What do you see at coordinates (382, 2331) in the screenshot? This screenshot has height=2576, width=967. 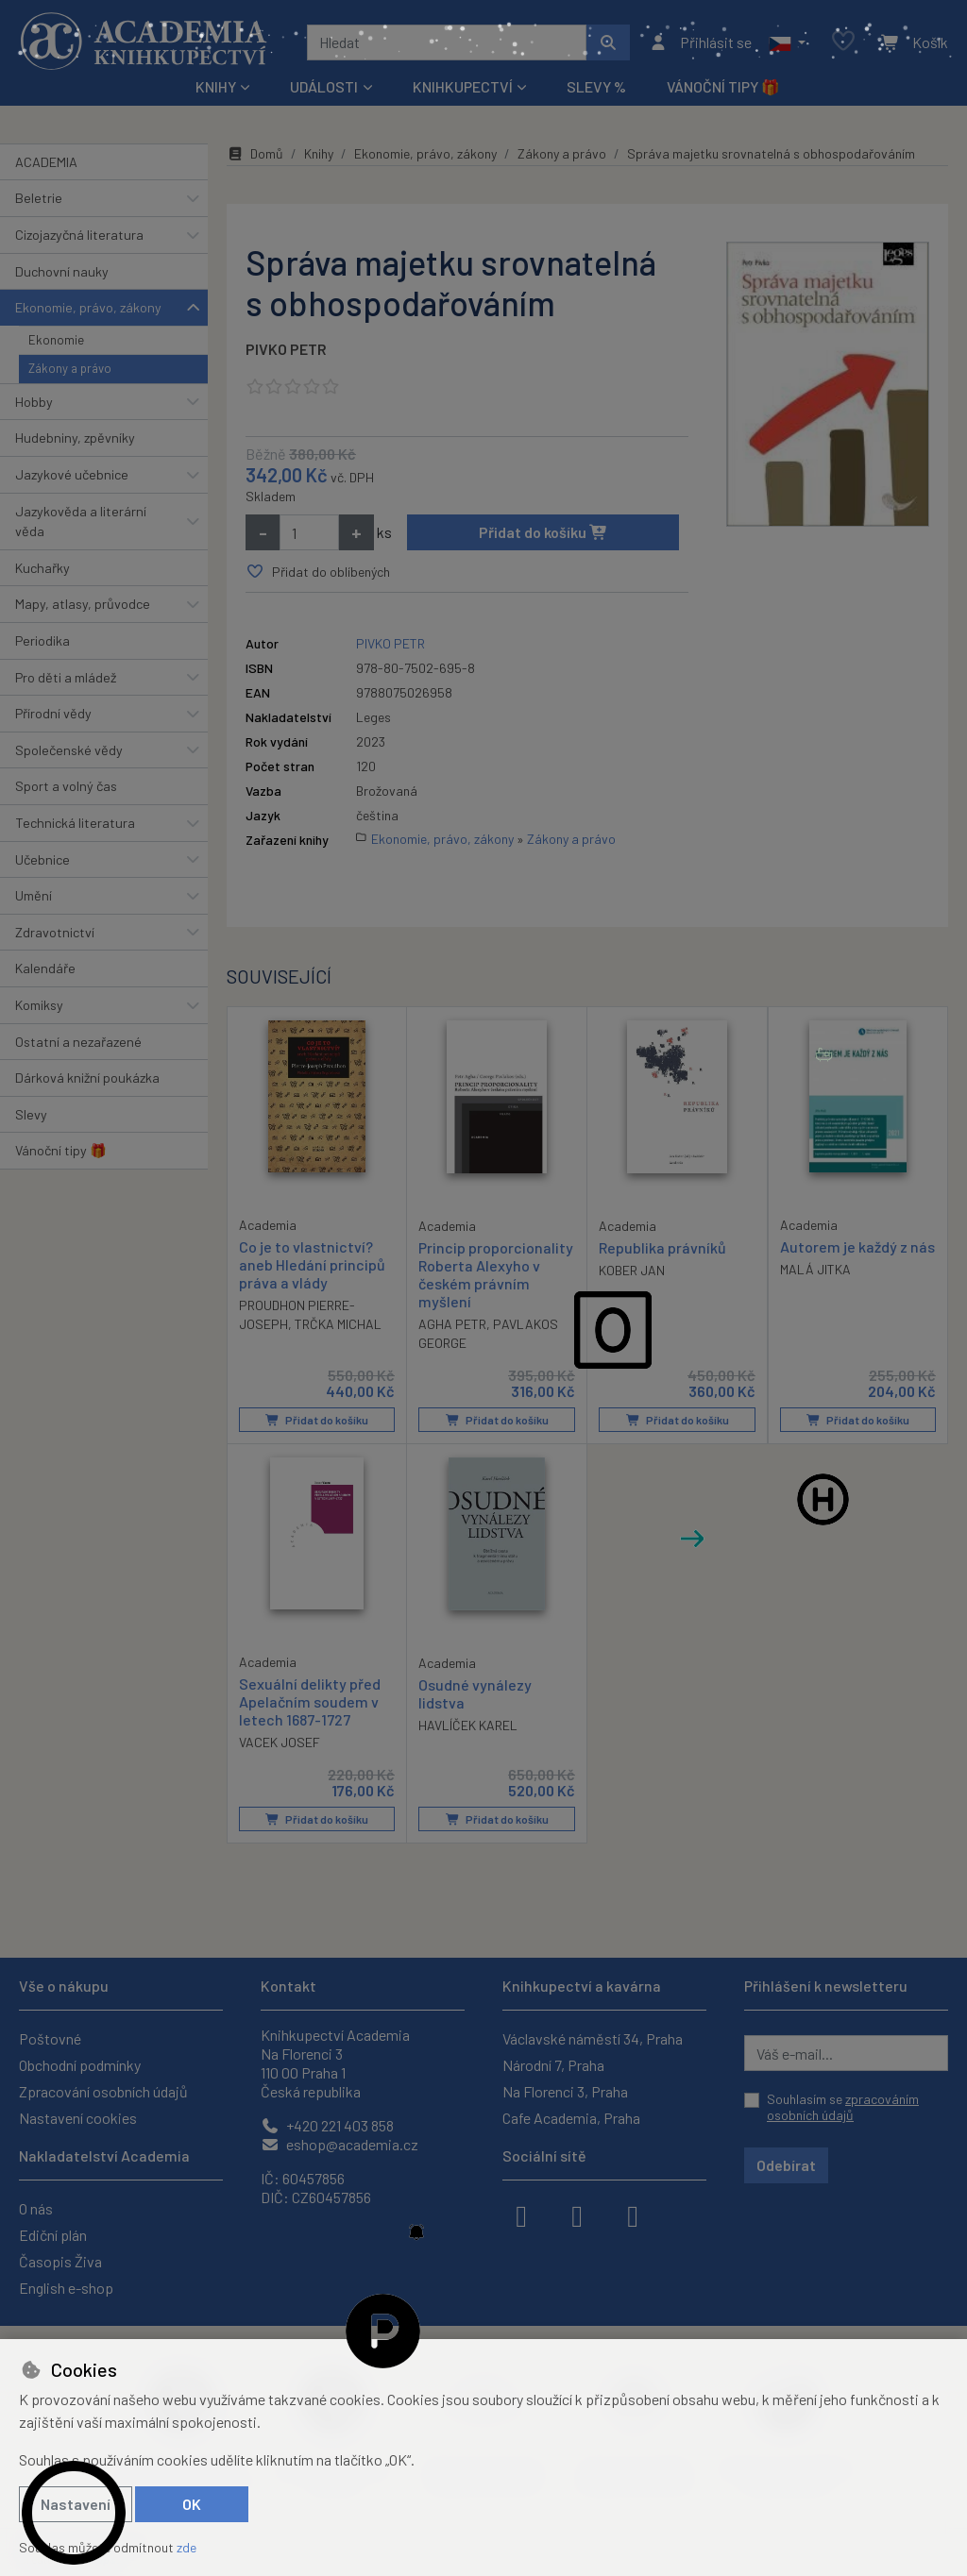 I see `indicates parking availability or location` at bounding box center [382, 2331].